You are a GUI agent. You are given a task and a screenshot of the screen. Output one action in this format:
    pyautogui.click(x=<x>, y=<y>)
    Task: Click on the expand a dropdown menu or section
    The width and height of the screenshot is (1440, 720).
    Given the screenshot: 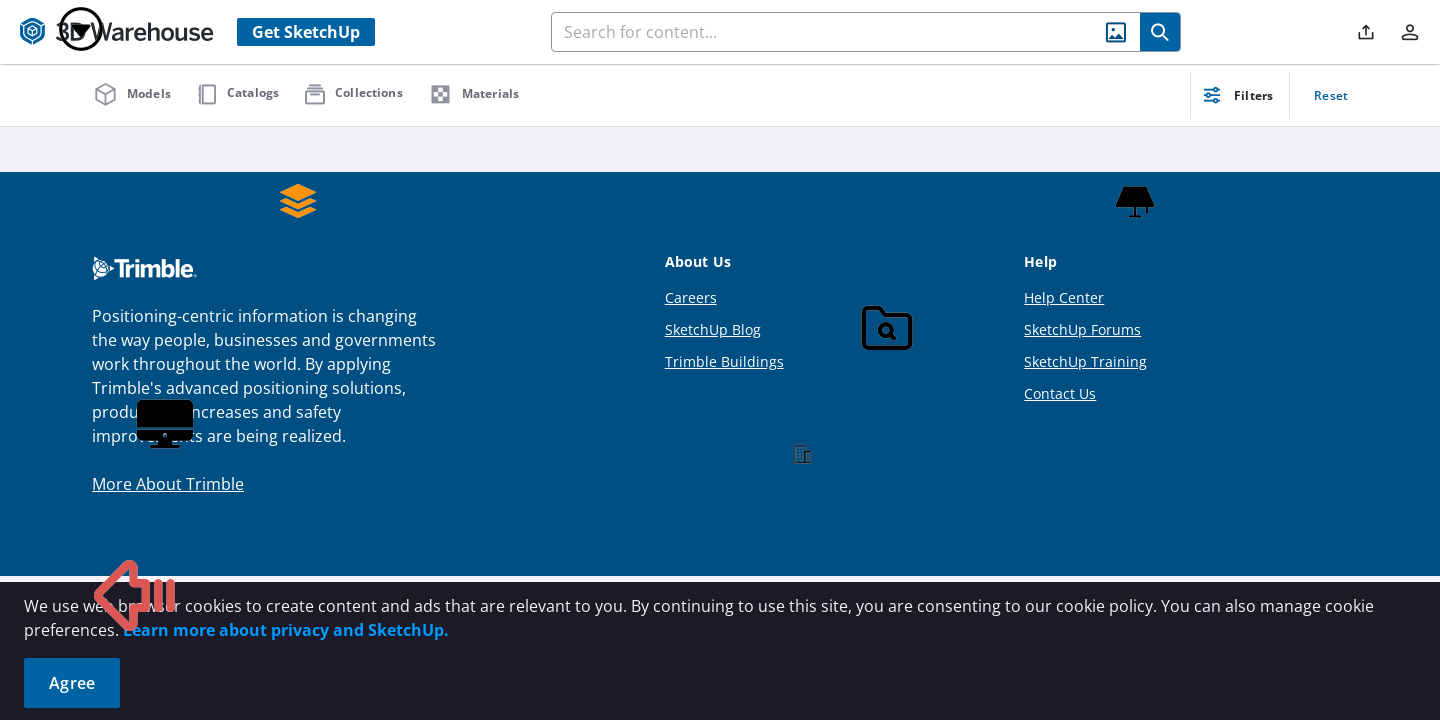 What is the action you would take?
    pyautogui.click(x=81, y=29)
    